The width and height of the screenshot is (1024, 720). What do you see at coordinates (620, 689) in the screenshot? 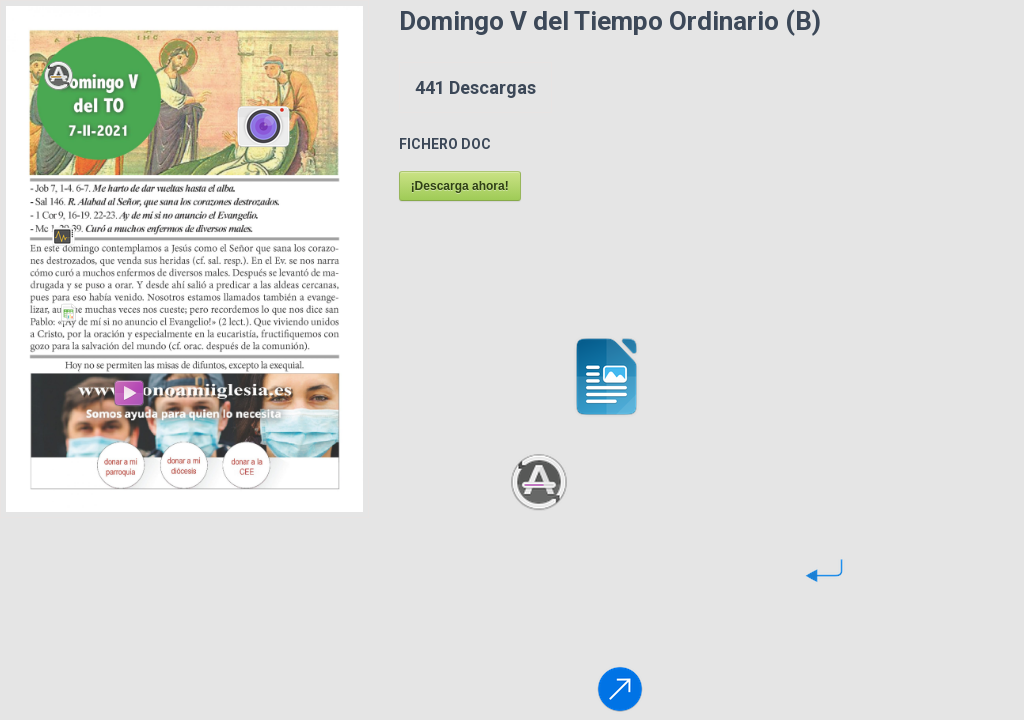
I see `indicates a symbolic link or shortcut to another file` at bounding box center [620, 689].